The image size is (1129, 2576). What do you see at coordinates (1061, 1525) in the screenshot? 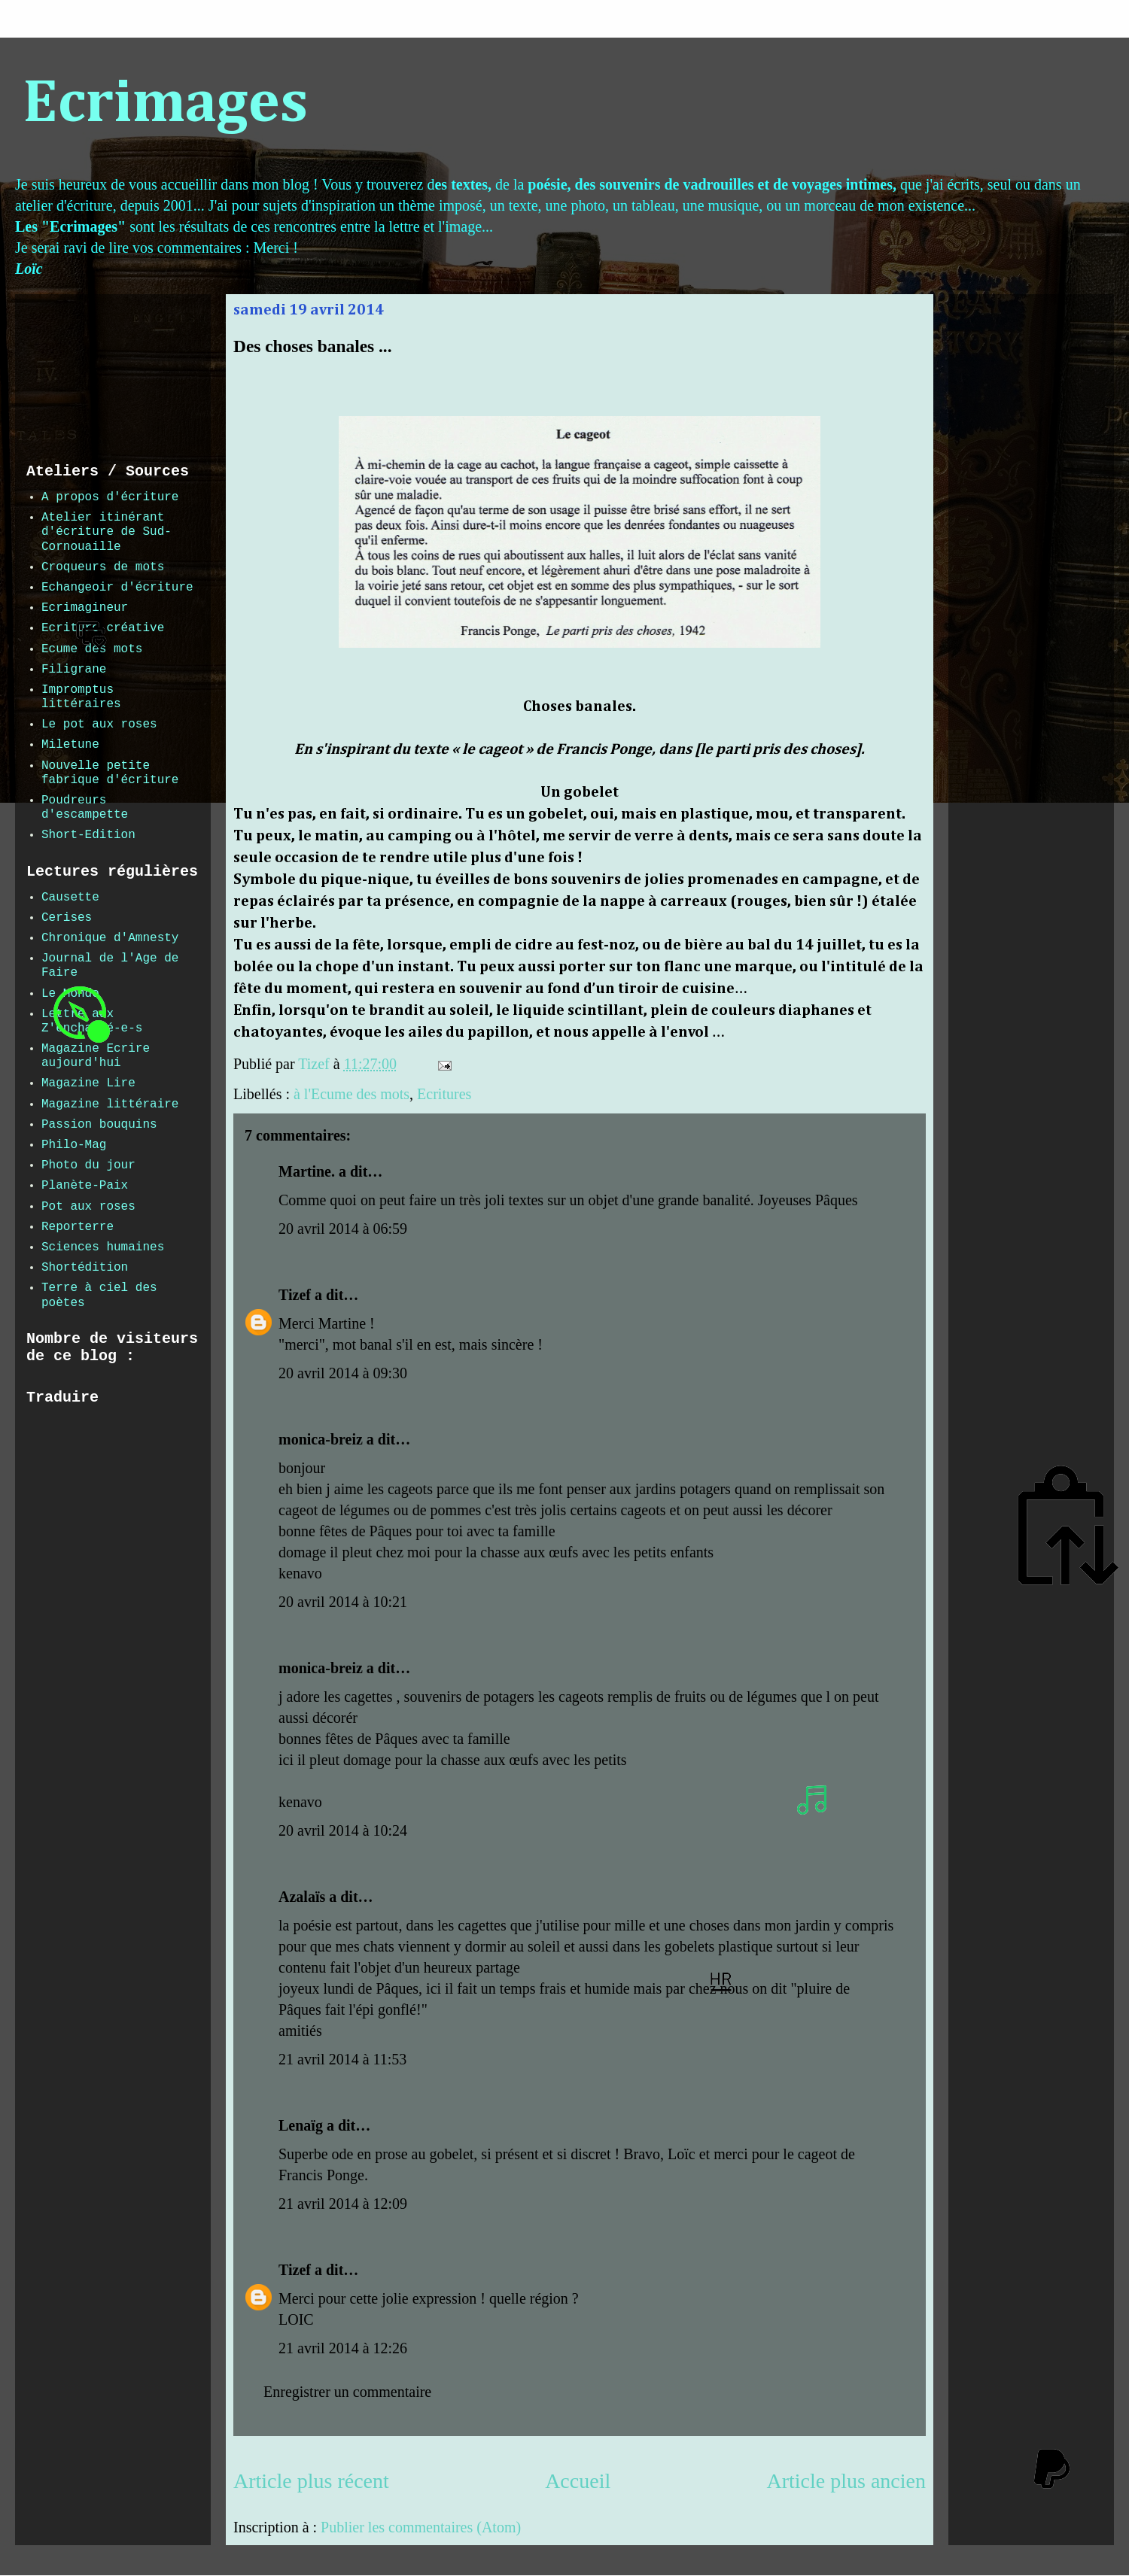
I see `copy to clipboard` at bounding box center [1061, 1525].